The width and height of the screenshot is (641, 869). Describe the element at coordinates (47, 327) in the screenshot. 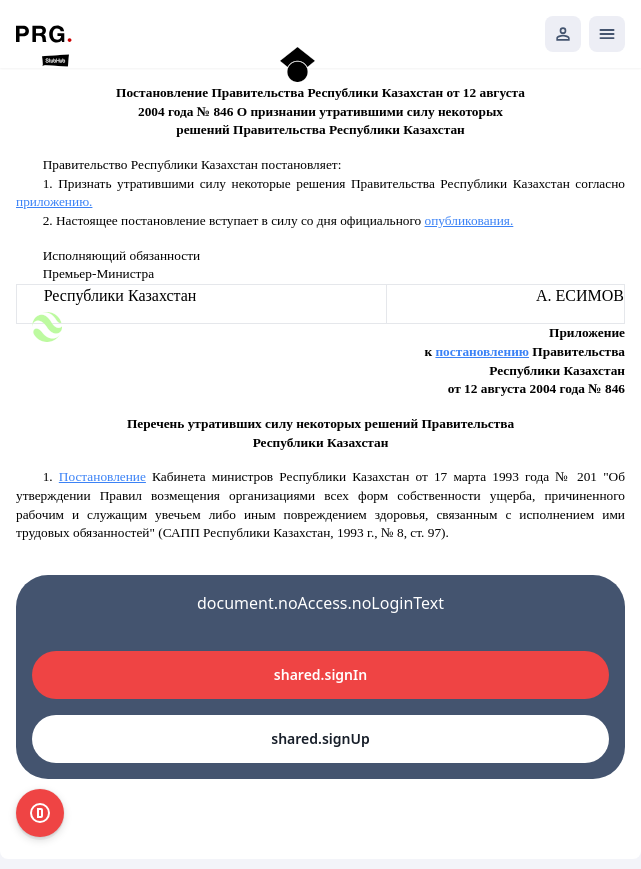

I see `open Google Earth app` at that location.